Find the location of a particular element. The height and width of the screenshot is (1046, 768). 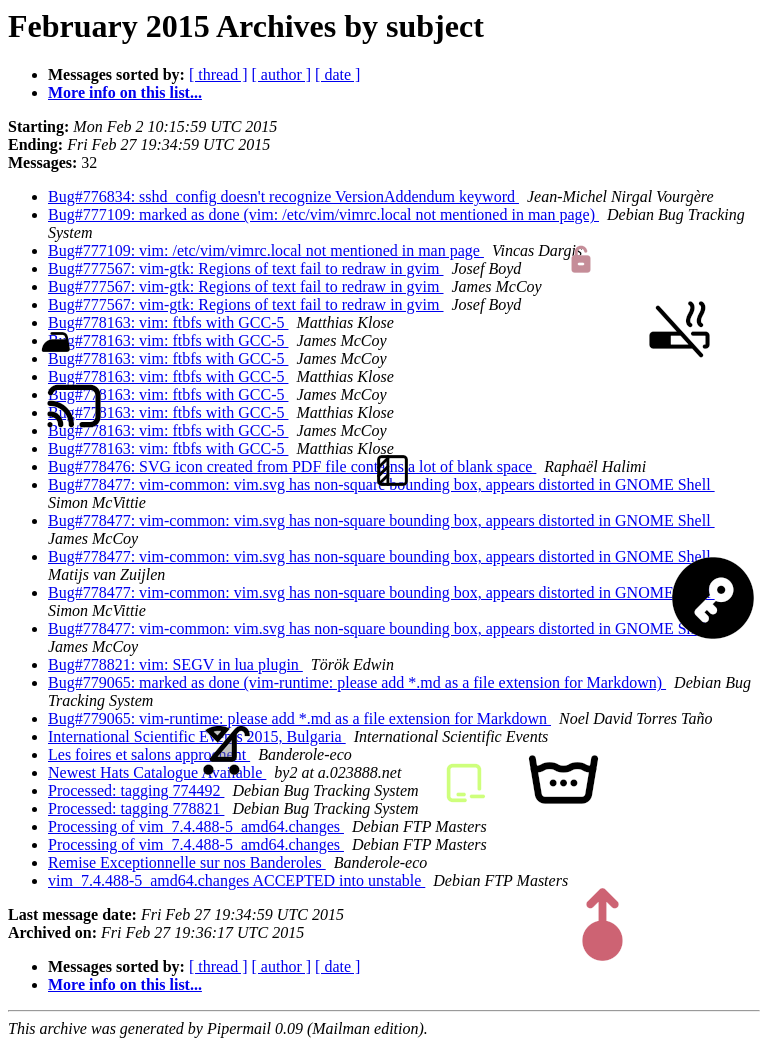

wash at medium temperature setting is located at coordinates (563, 779).